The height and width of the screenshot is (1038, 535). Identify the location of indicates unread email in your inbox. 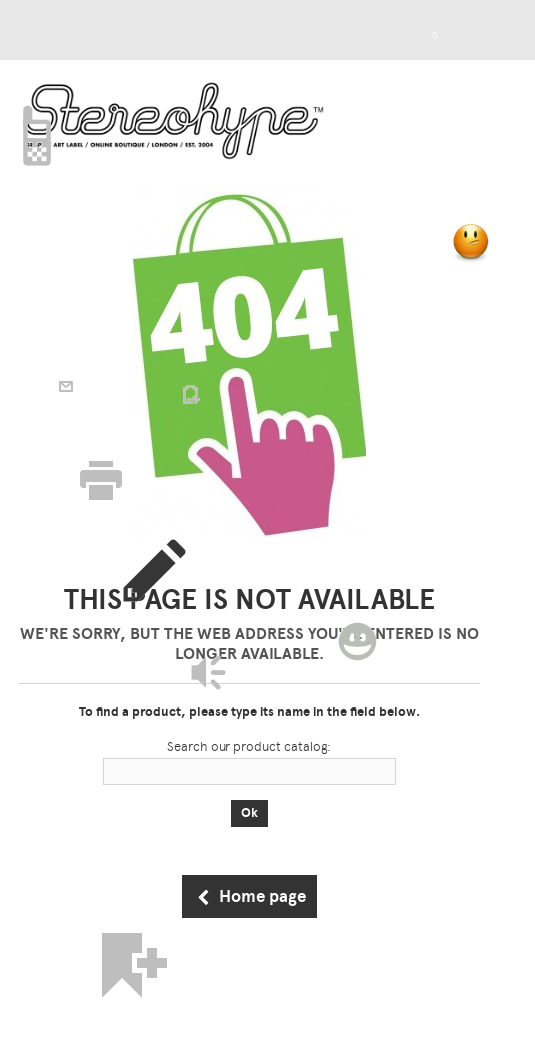
(66, 386).